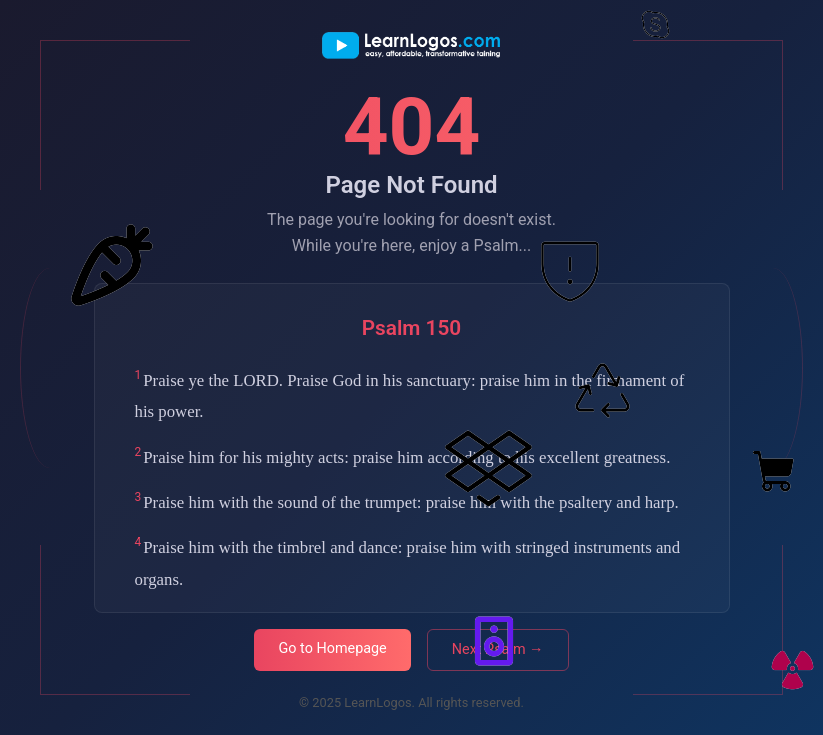 The width and height of the screenshot is (823, 735). What do you see at coordinates (774, 472) in the screenshot?
I see `view your shopping cart` at bounding box center [774, 472].